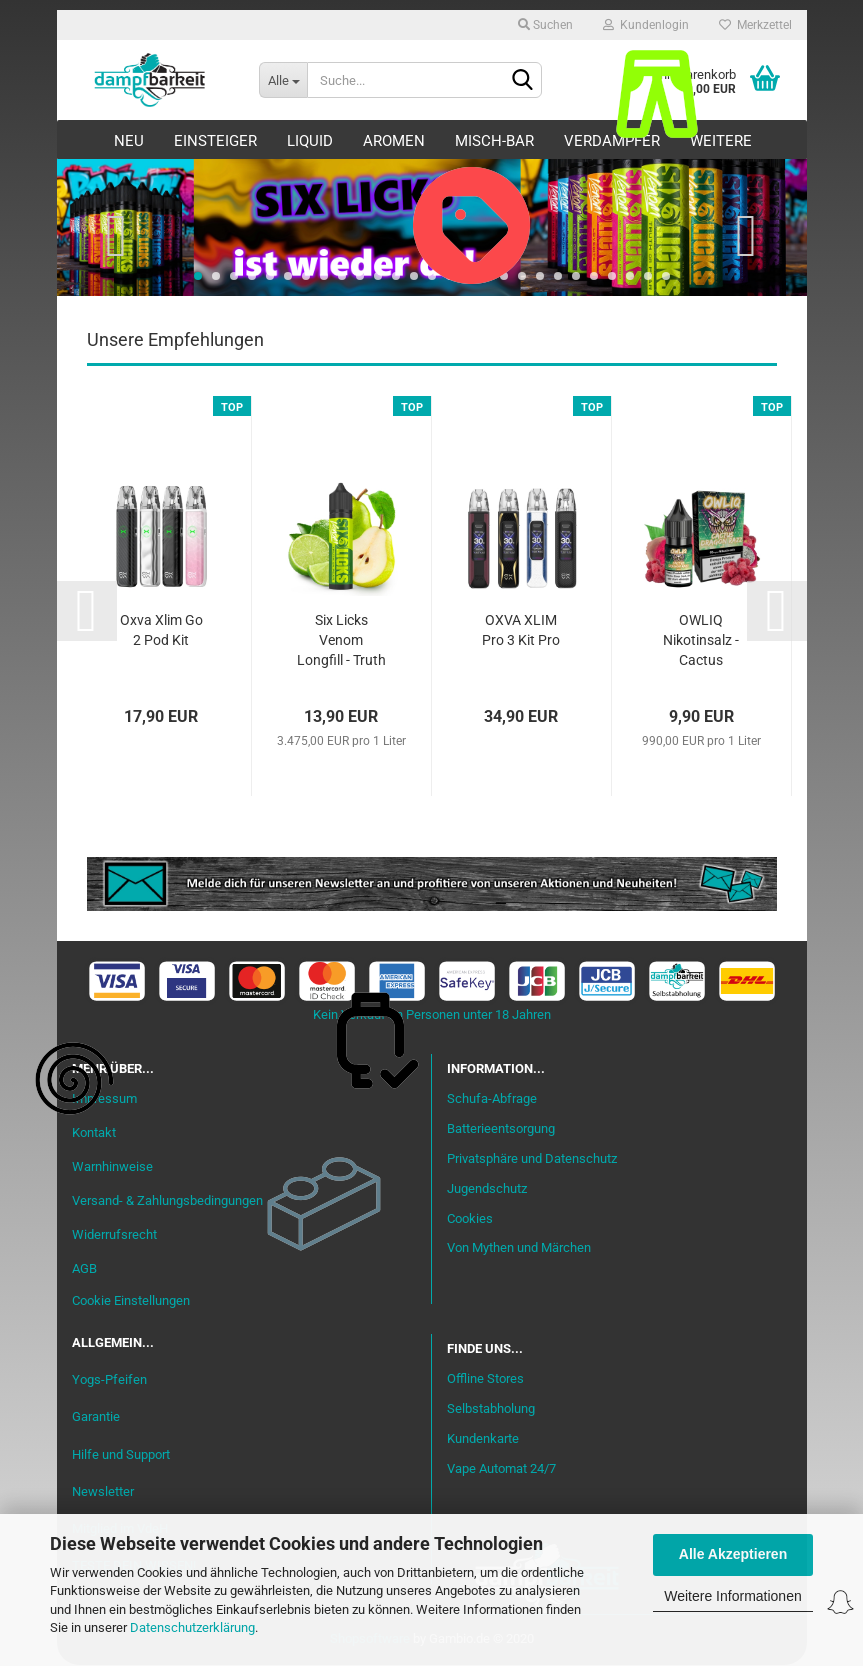  Describe the element at coordinates (324, 1202) in the screenshot. I see `access building blocks or modular components` at that location.